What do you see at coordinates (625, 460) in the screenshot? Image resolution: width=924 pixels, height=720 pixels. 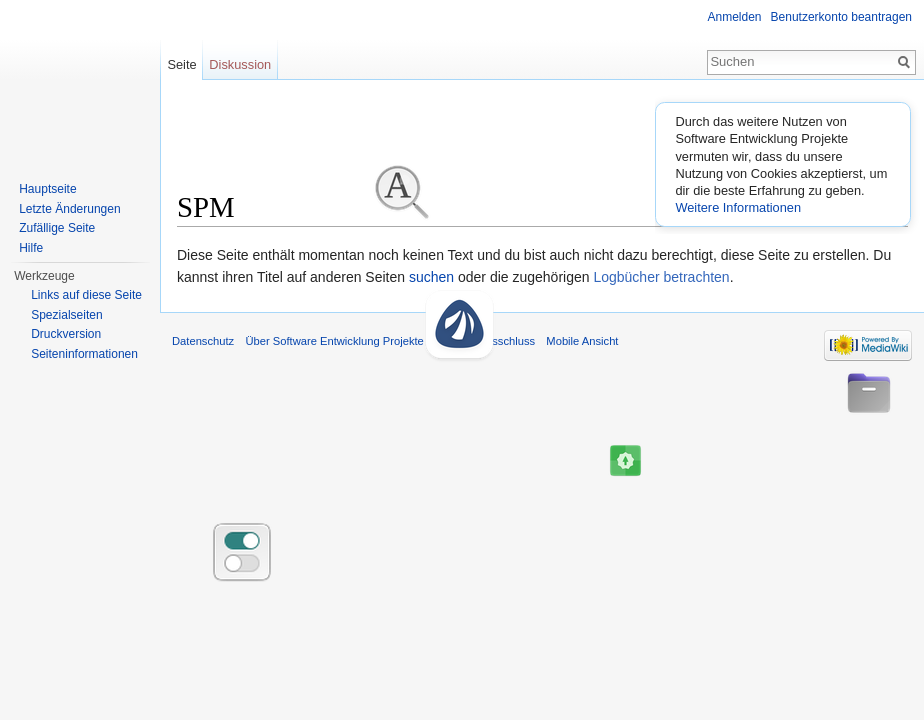 I see `check for operating system updates` at bounding box center [625, 460].